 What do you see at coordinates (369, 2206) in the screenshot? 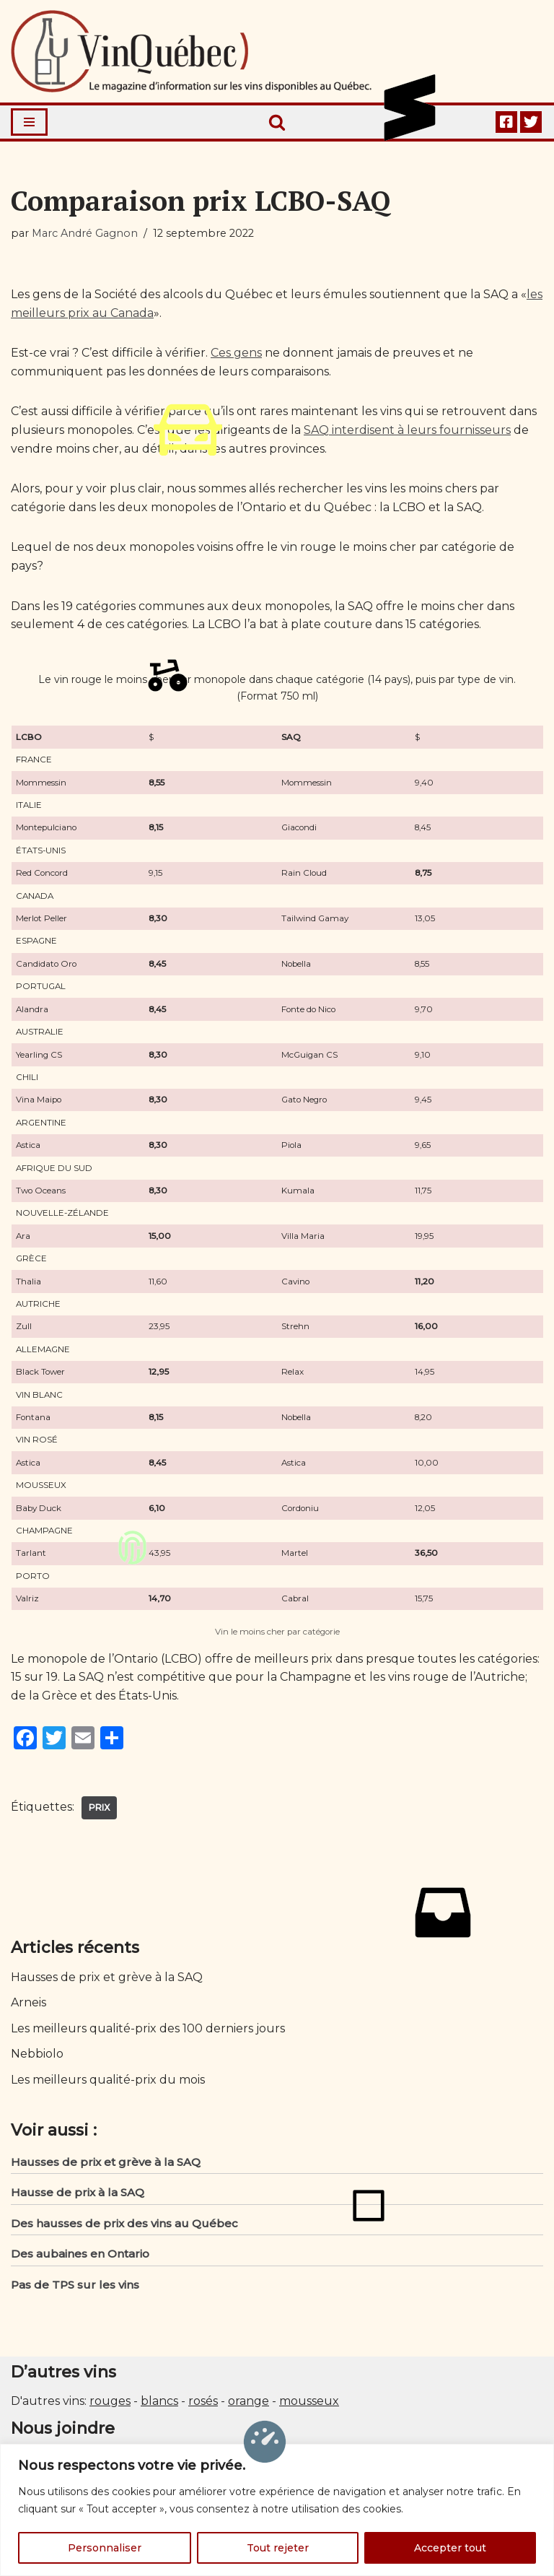
I see `an unchecked checkbox awaiting selection` at bounding box center [369, 2206].